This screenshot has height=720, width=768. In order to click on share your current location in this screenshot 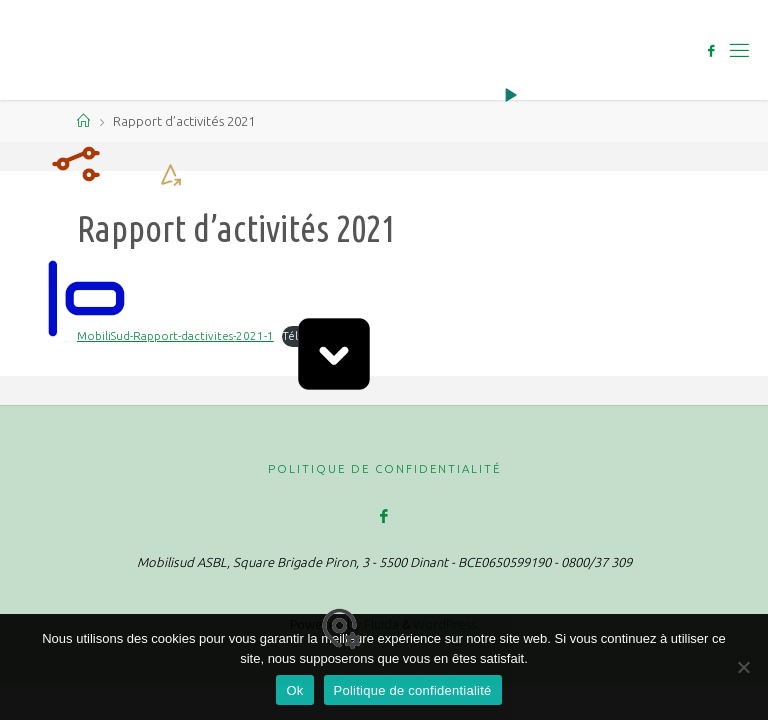, I will do `click(170, 174)`.